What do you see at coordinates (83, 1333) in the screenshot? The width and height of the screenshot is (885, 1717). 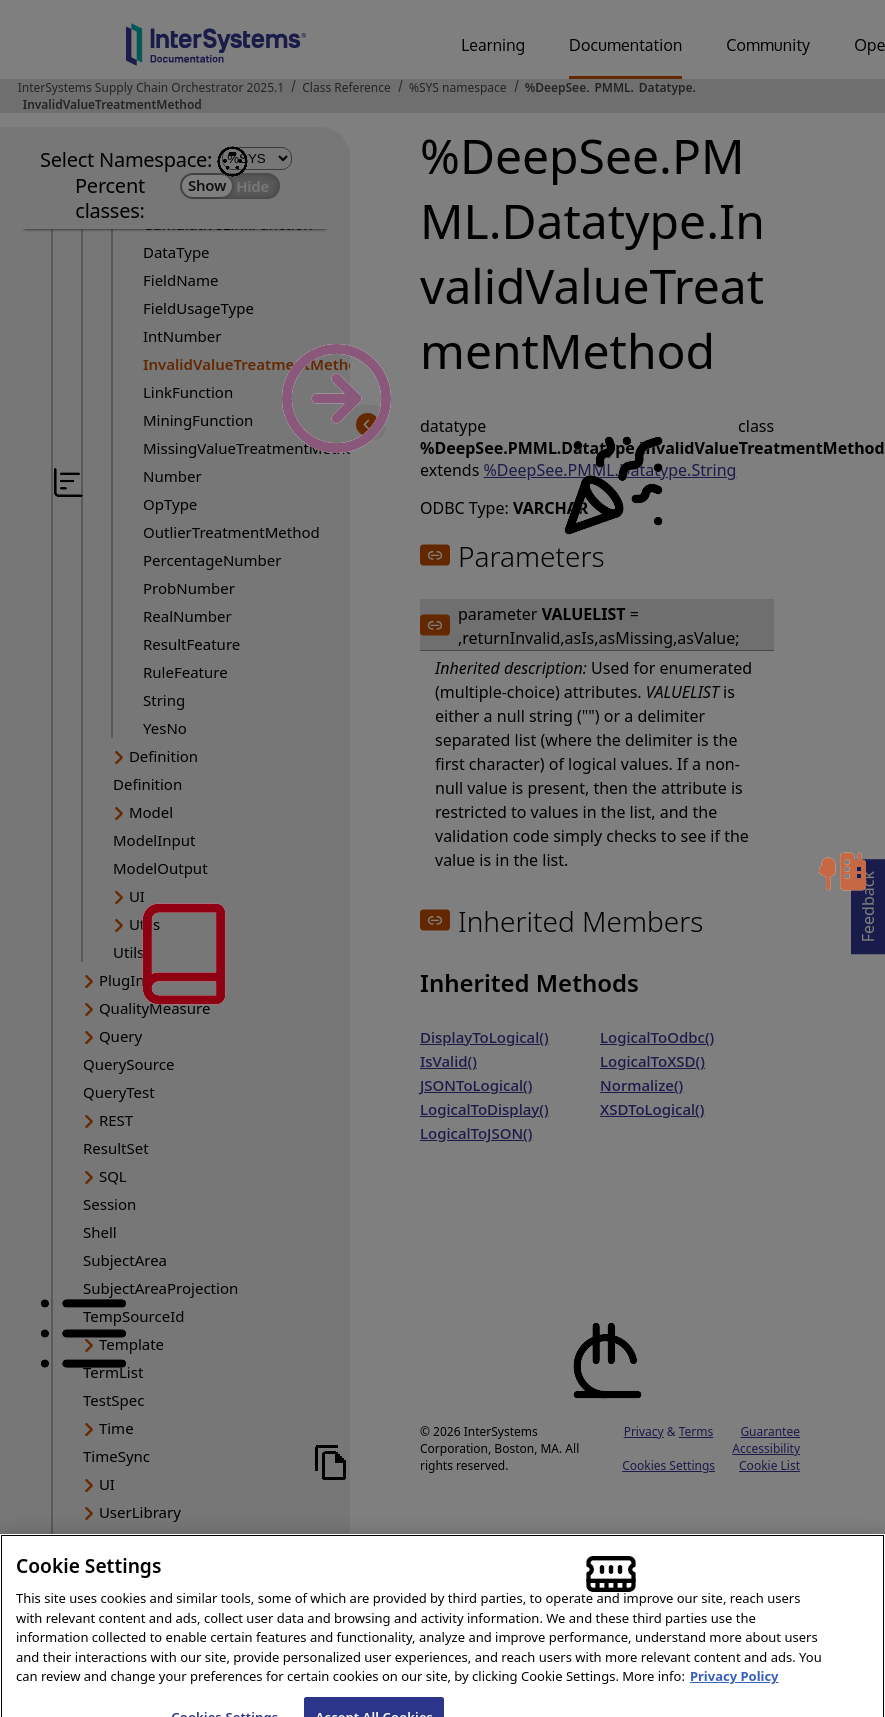 I see `view items in list format` at bounding box center [83, 1333].